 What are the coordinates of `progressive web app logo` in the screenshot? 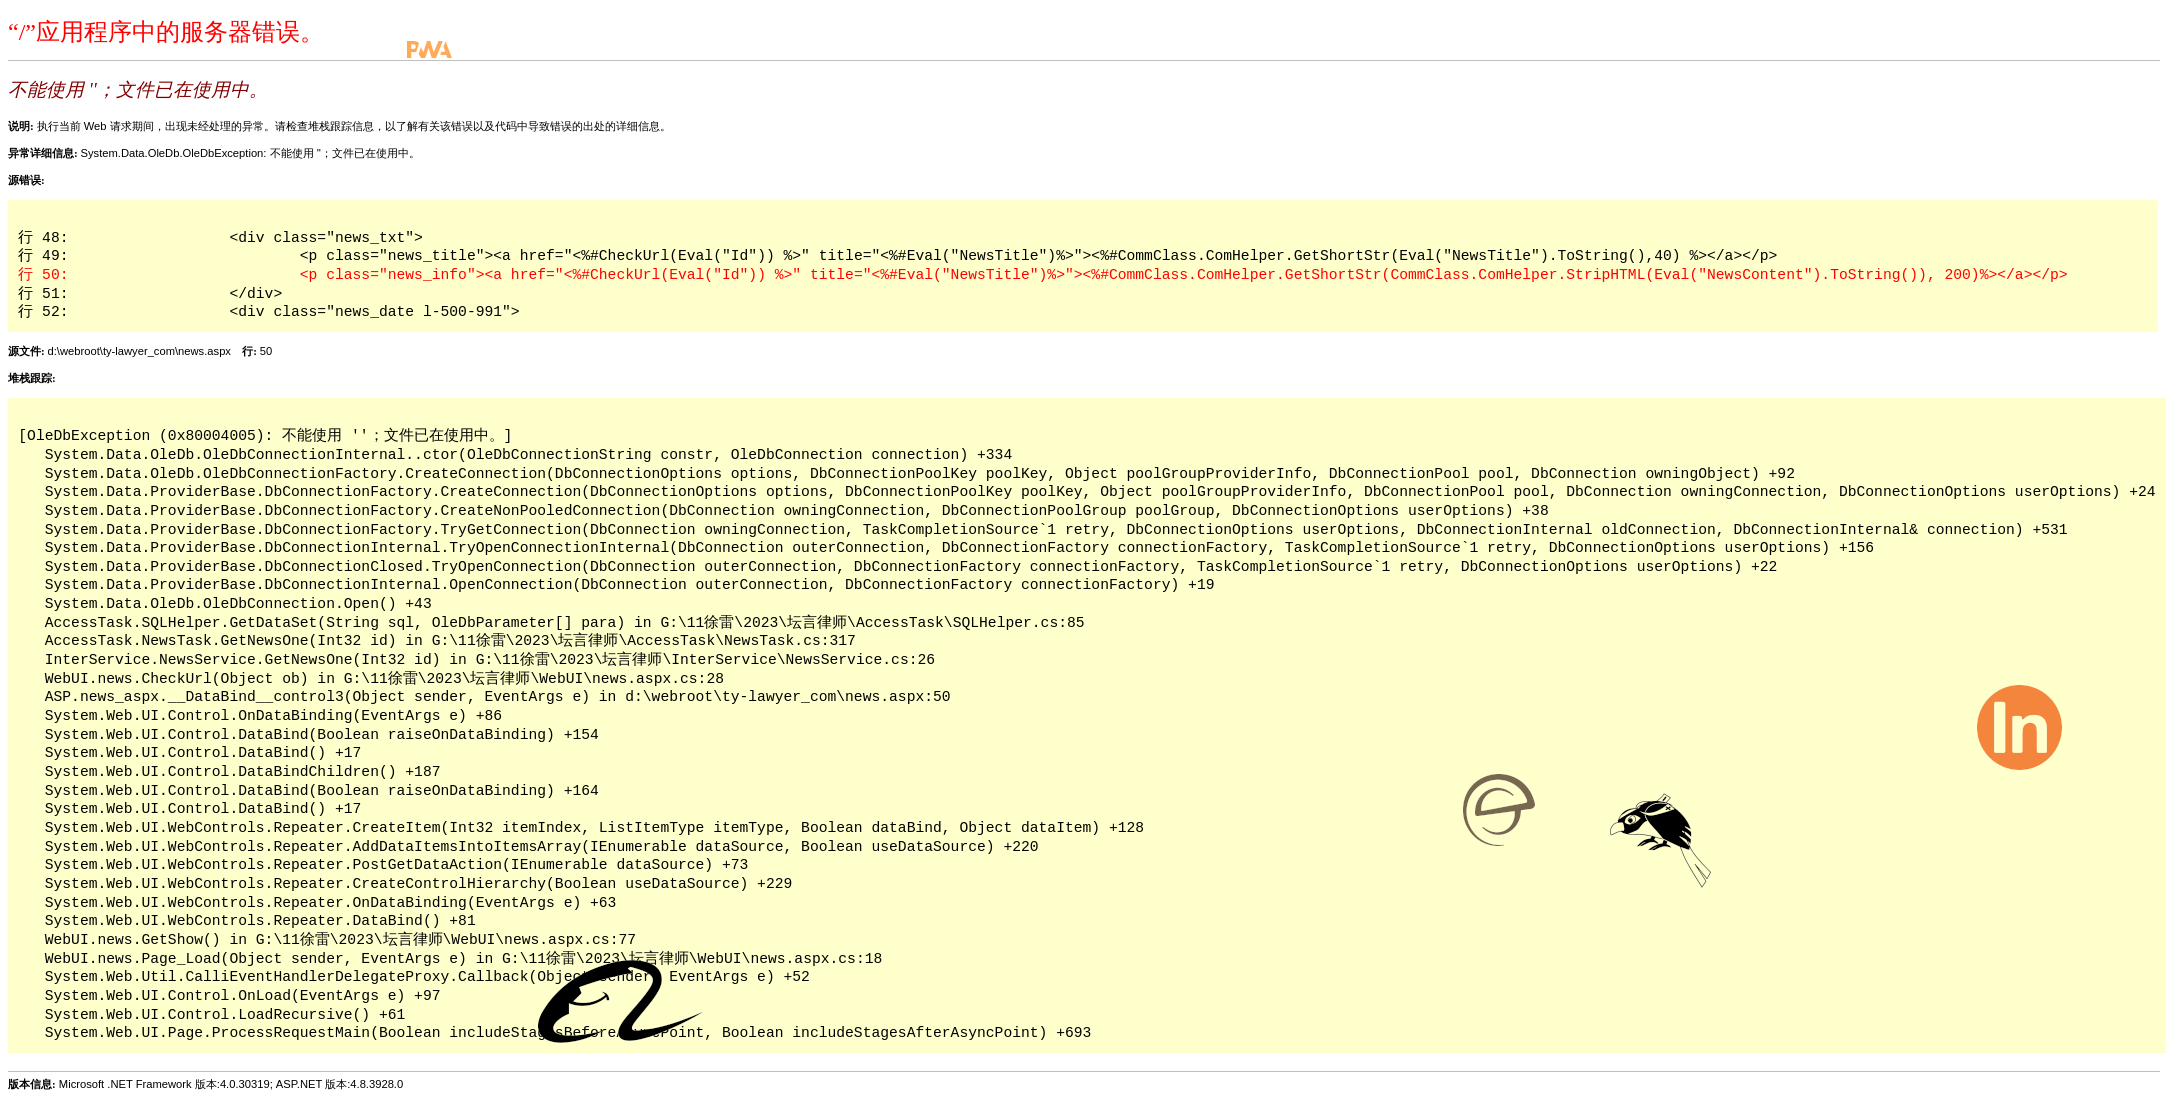 It's located at (429, 49).